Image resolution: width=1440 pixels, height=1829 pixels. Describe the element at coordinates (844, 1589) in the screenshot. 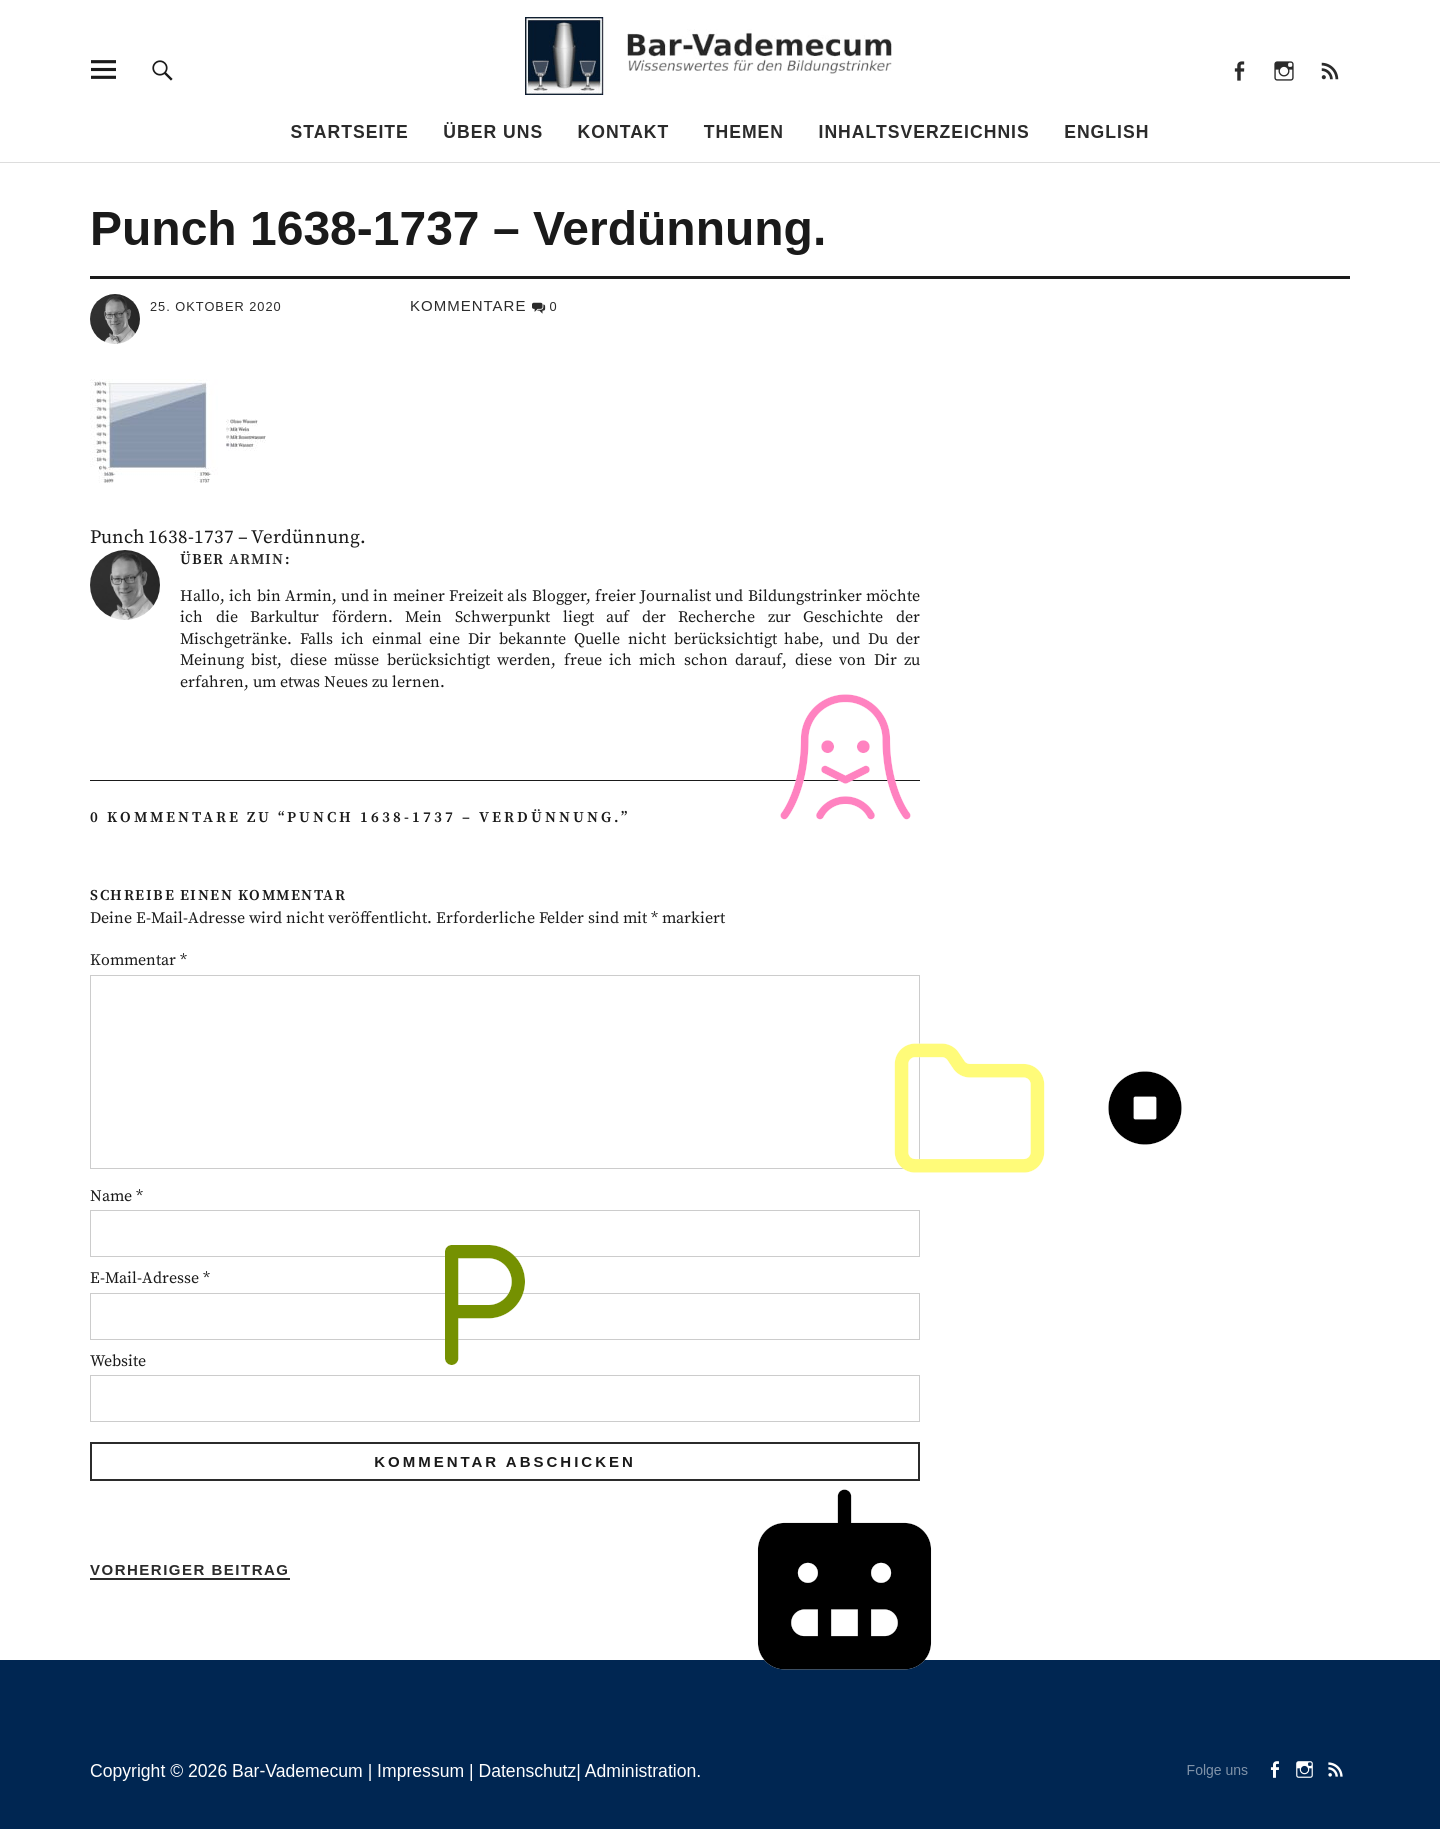

I see `access AI assistant or chatbot features` at that location.